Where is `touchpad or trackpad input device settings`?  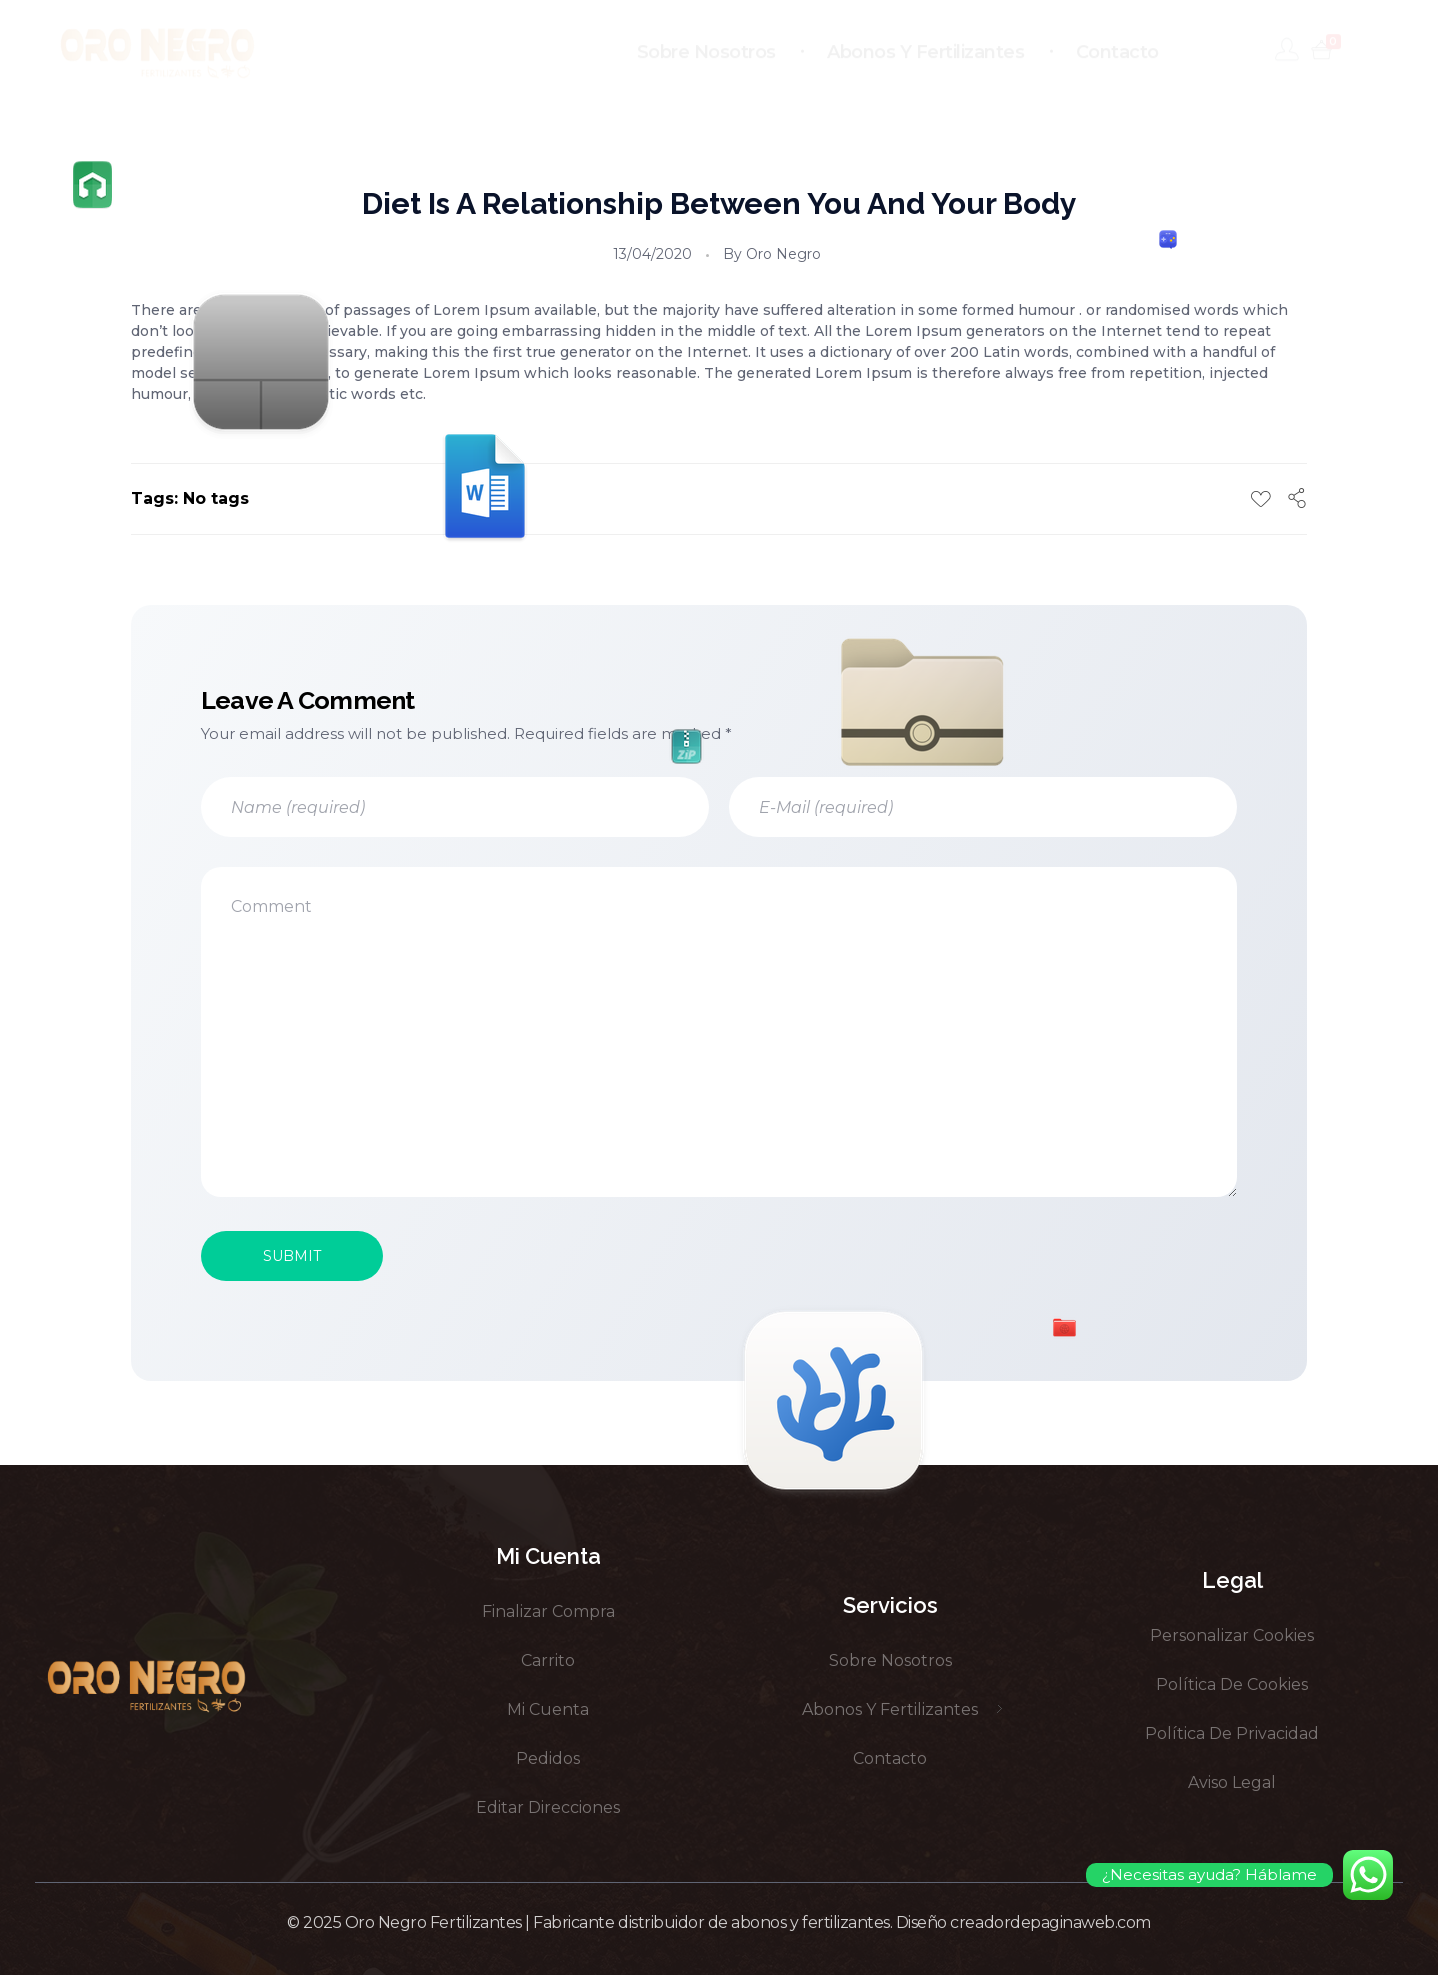
touchpad or trackpad input device settings is located at coordinates (261, 362).